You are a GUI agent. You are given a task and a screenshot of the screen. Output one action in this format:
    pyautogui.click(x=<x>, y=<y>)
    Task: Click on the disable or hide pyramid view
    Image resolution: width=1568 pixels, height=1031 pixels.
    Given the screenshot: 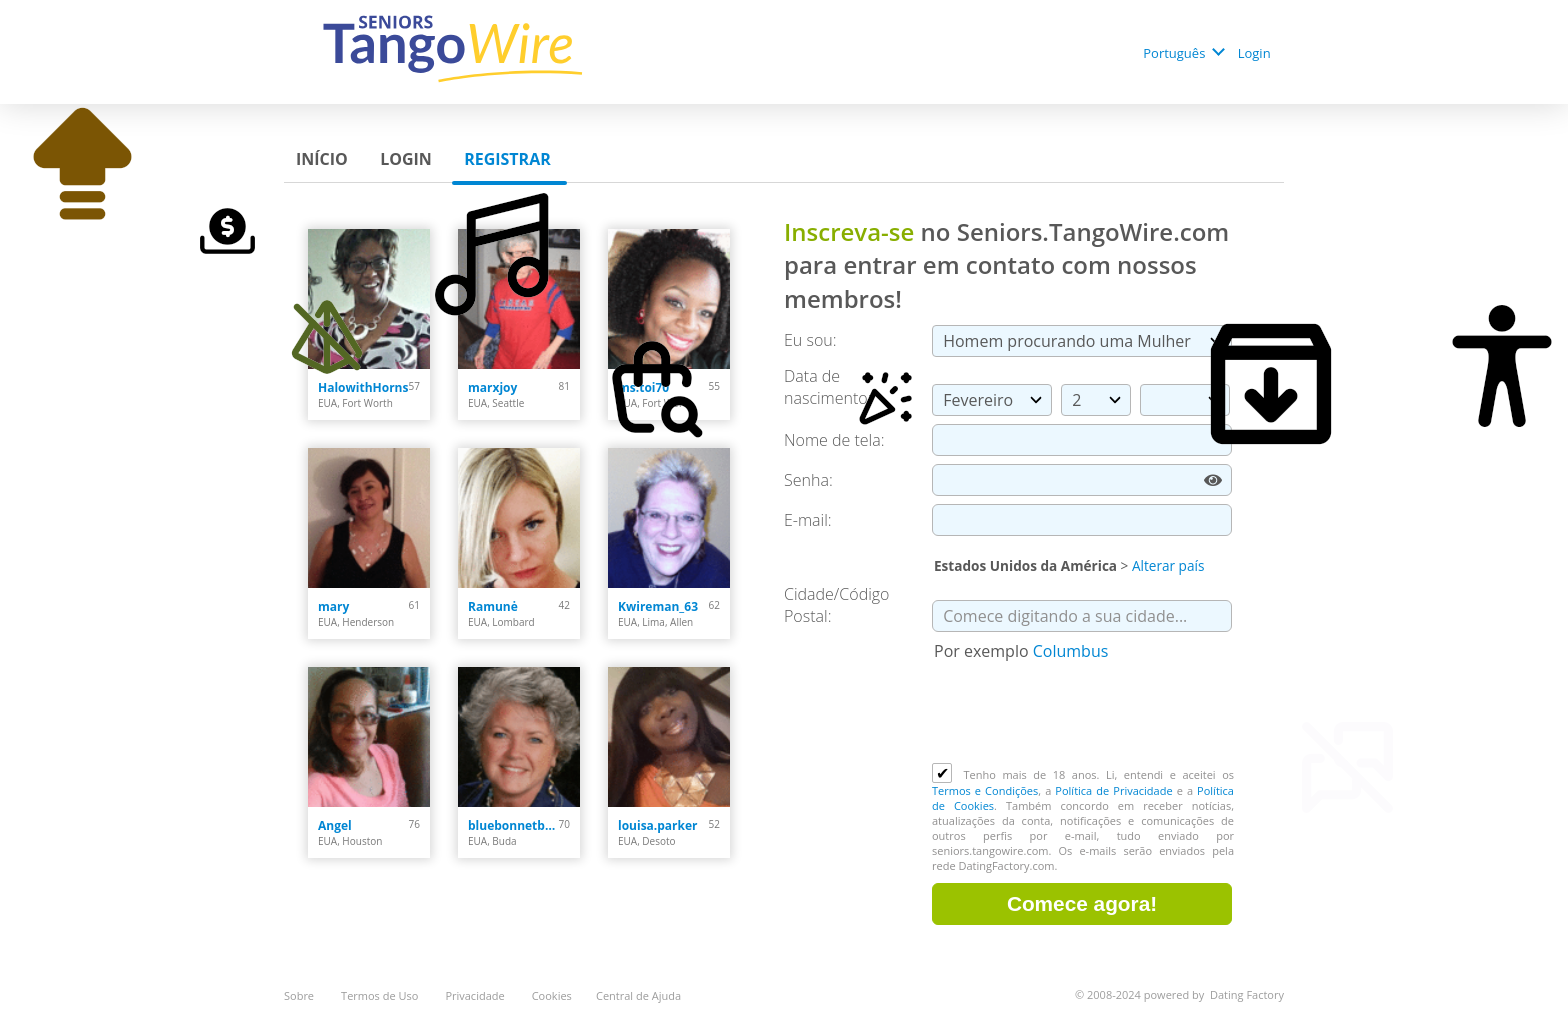 What is the action you would take?
    pyautogui.click(x=327, y=337)
    